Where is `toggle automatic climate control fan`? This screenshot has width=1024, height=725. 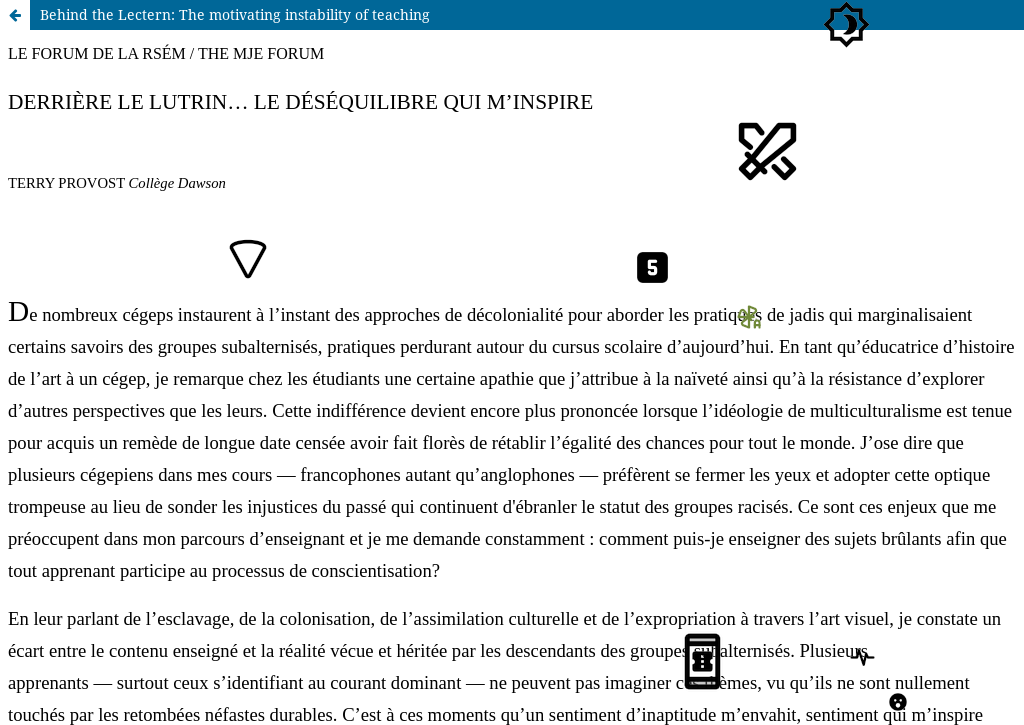 toggle automatic climate control fan is located at coordinates (749, 317).